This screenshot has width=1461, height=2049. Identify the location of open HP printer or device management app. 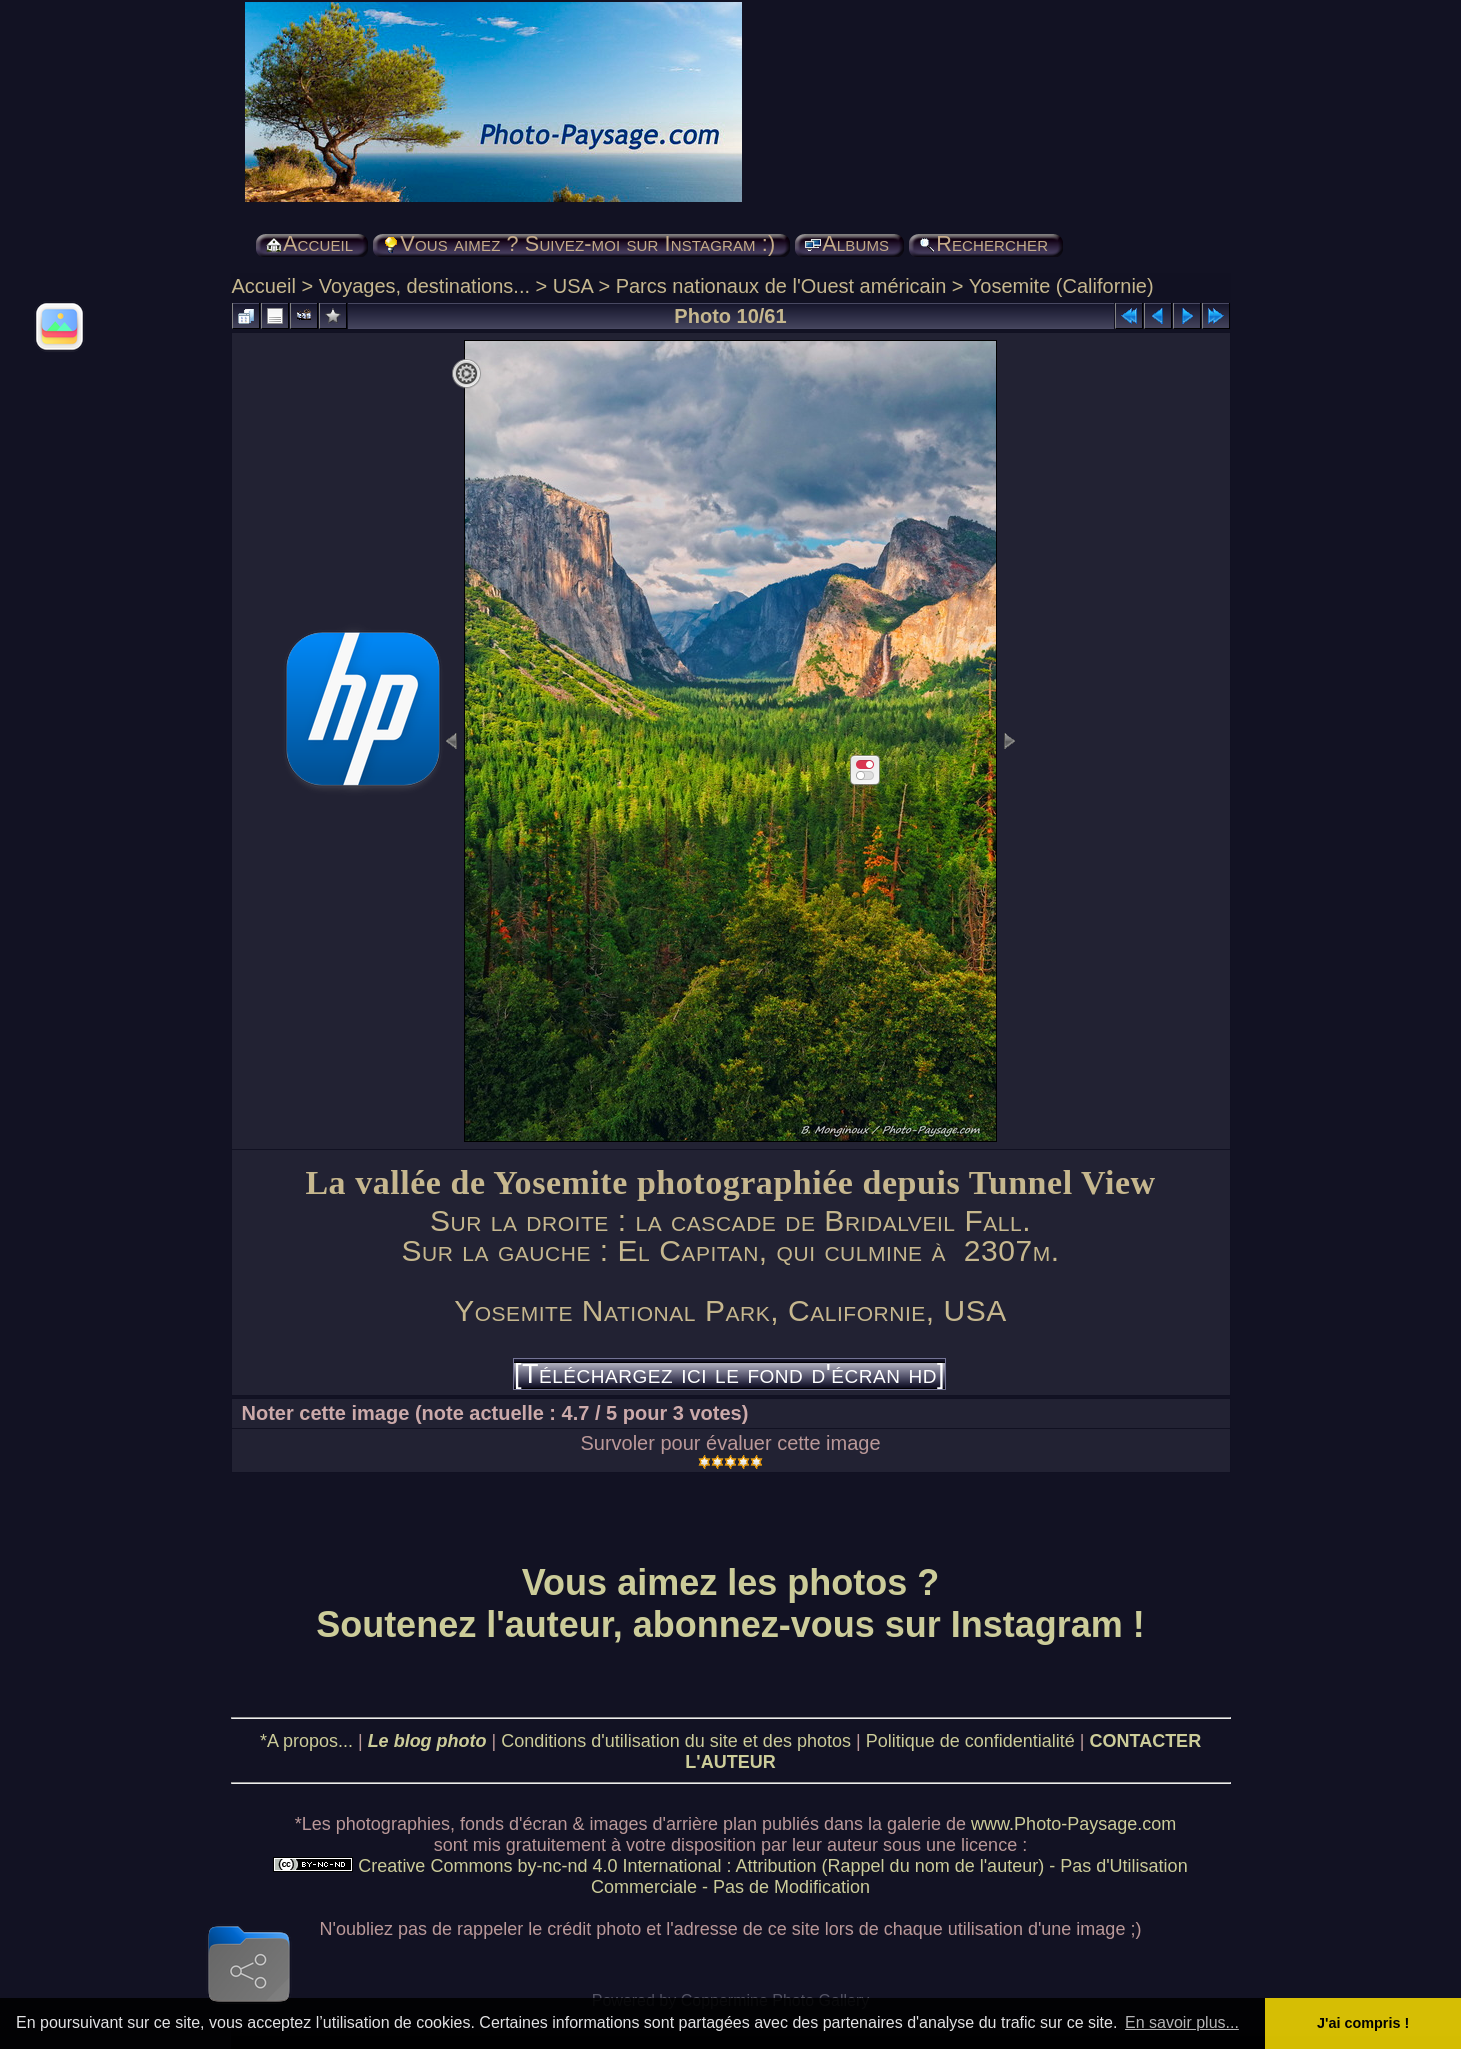
(363, 709).